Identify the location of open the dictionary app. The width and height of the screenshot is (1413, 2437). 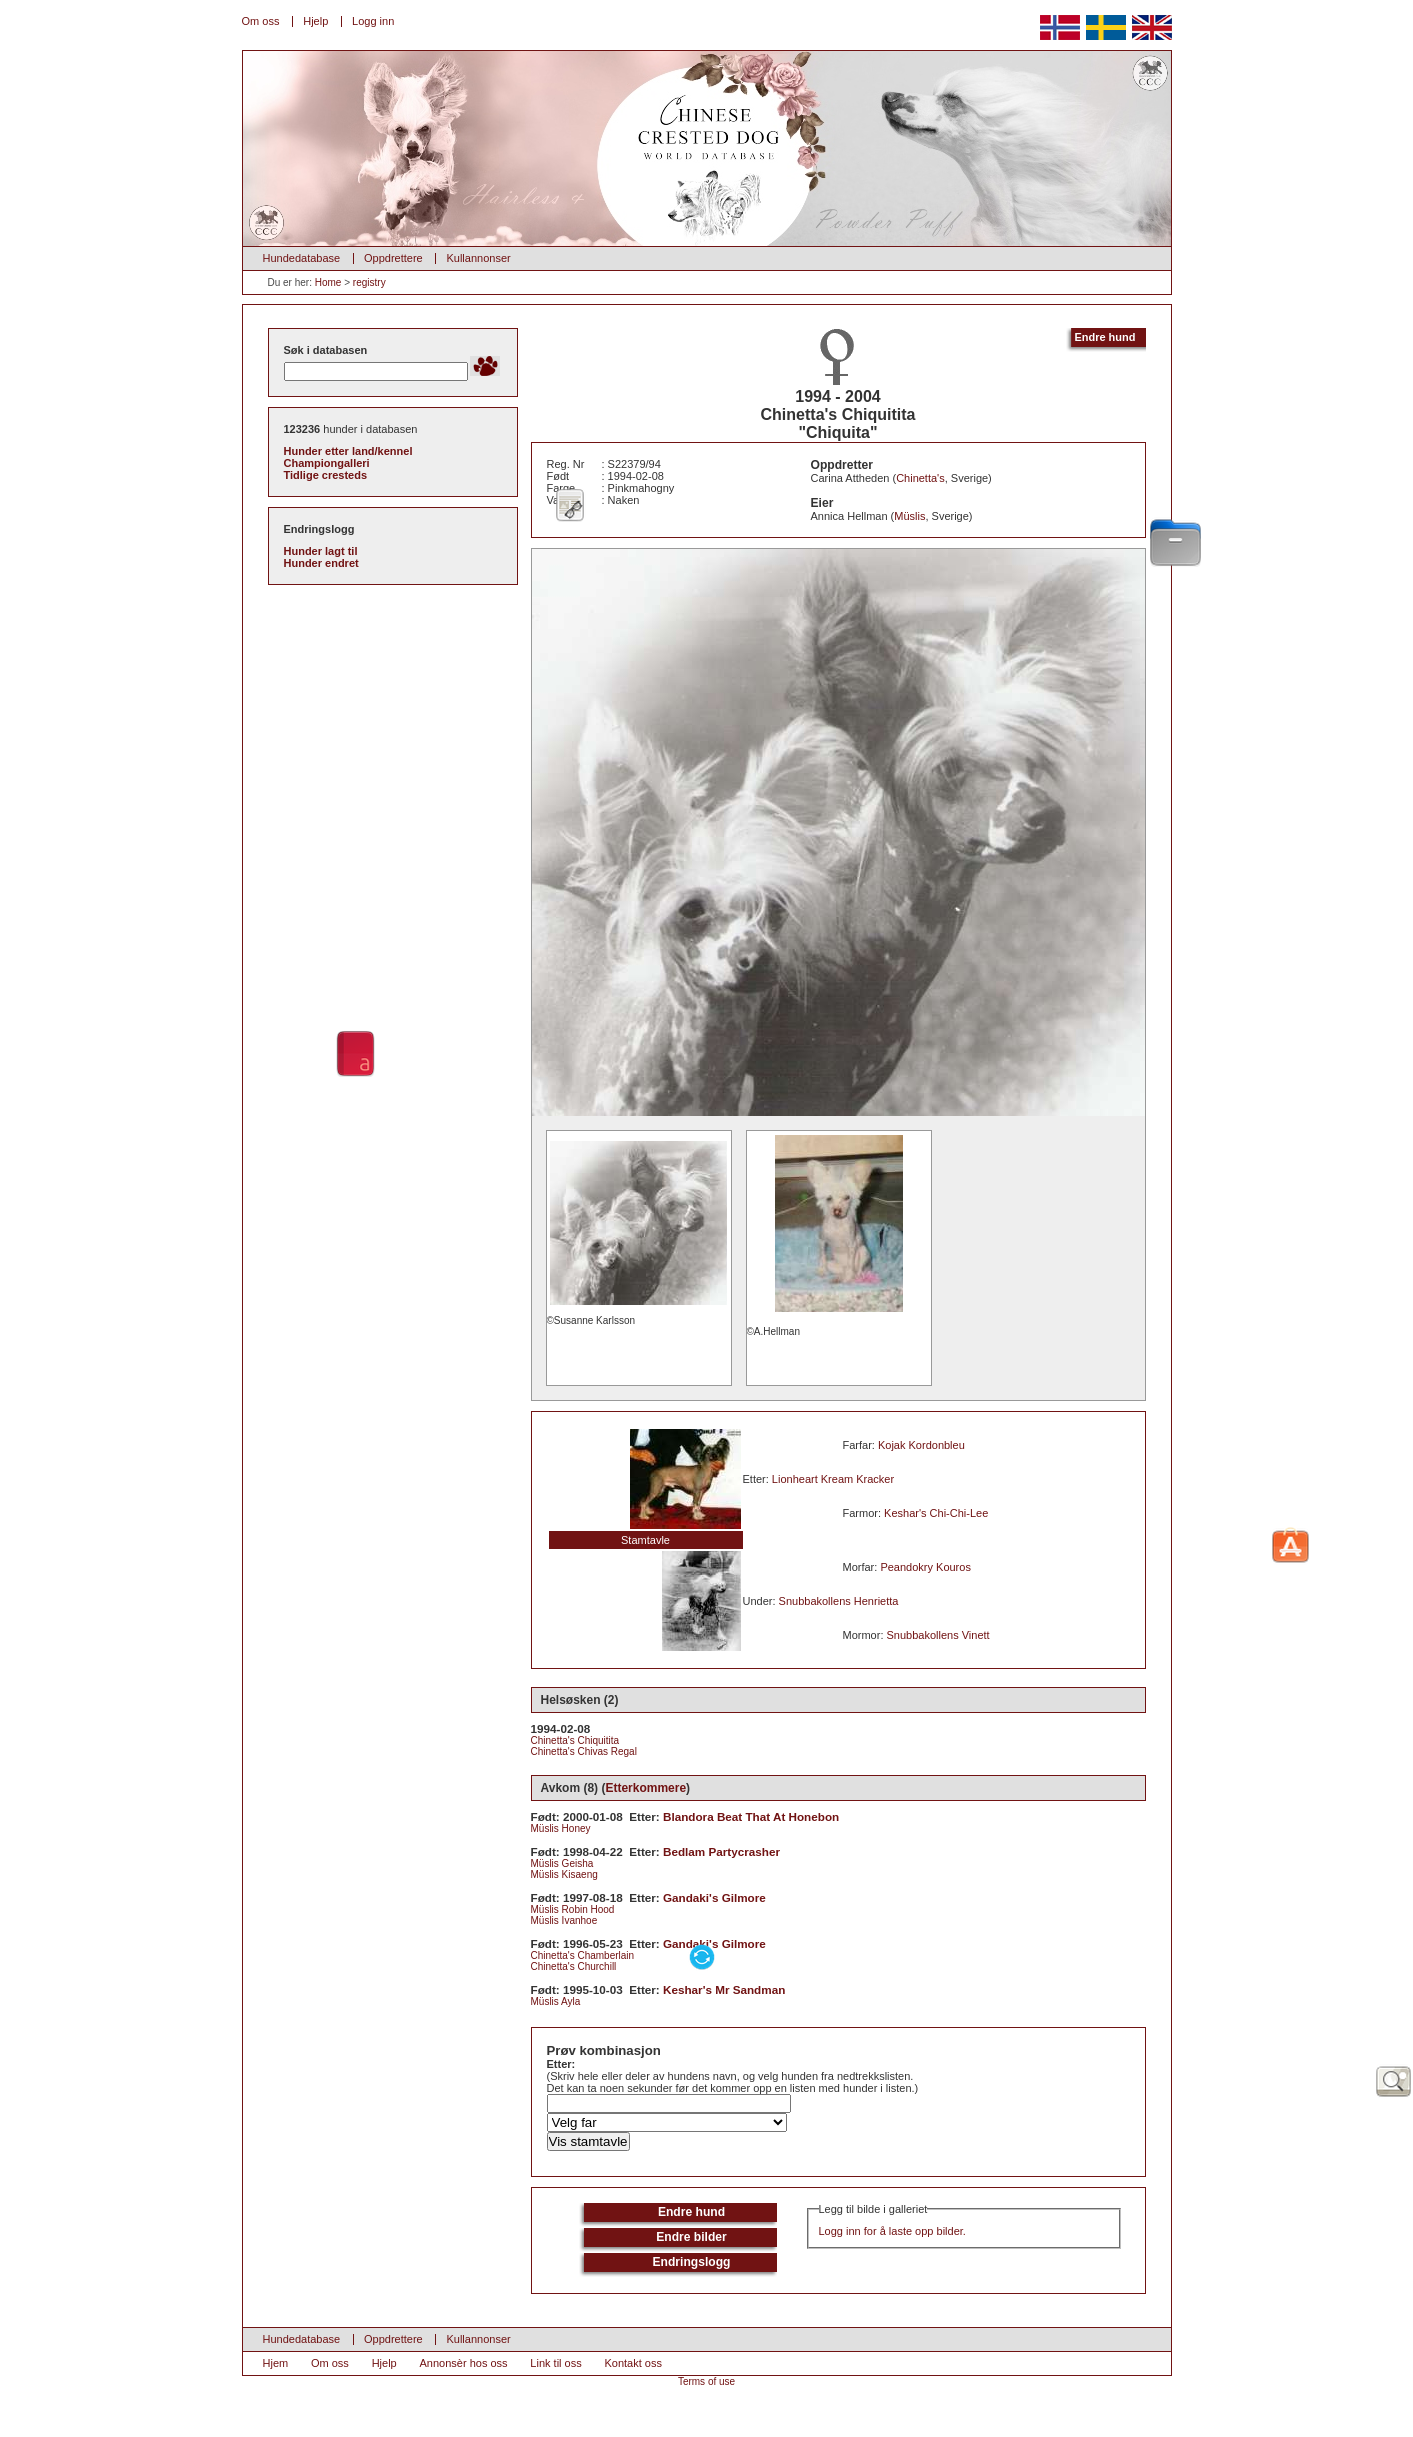
(355, 1053).